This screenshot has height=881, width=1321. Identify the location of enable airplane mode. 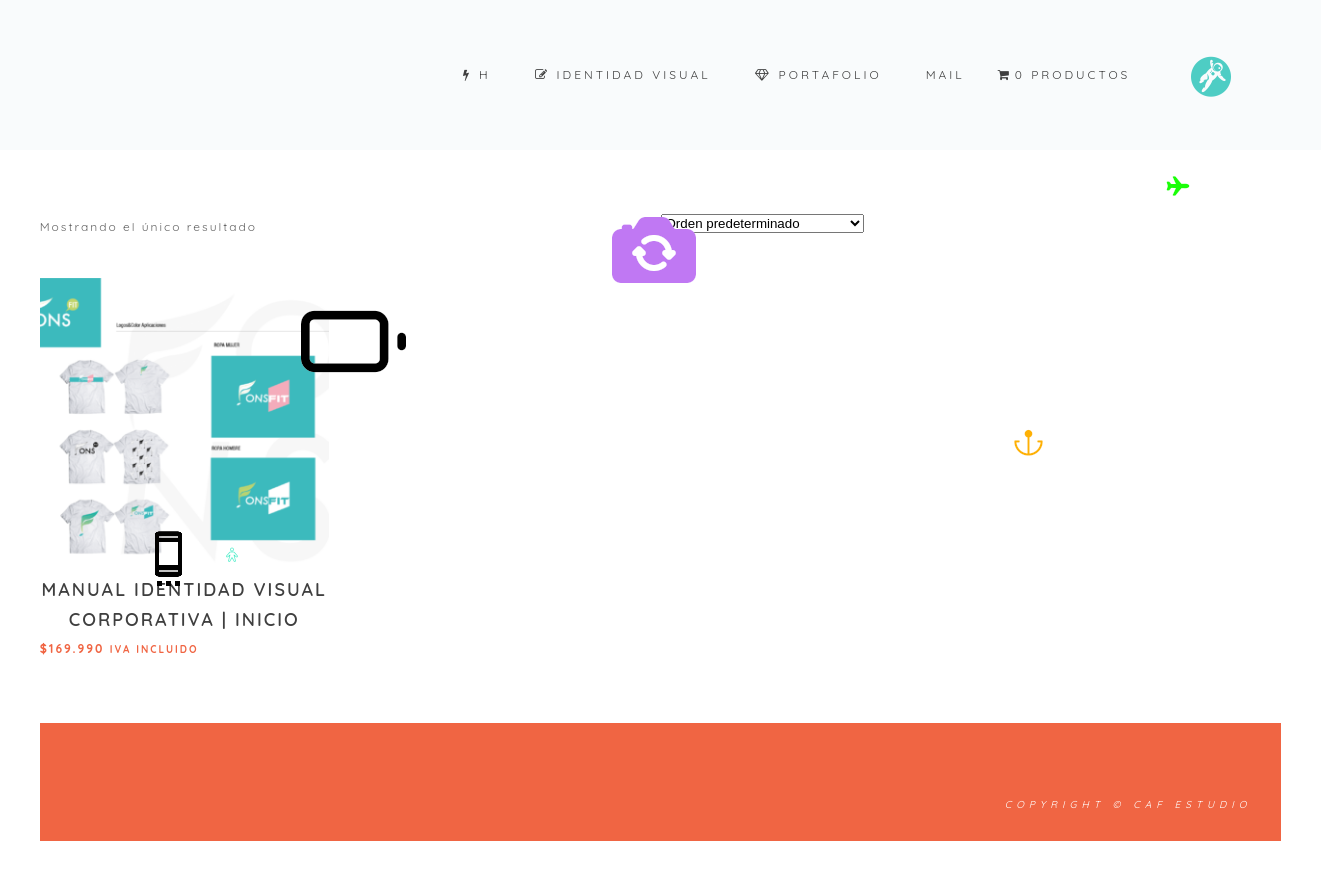
(1178, 186).